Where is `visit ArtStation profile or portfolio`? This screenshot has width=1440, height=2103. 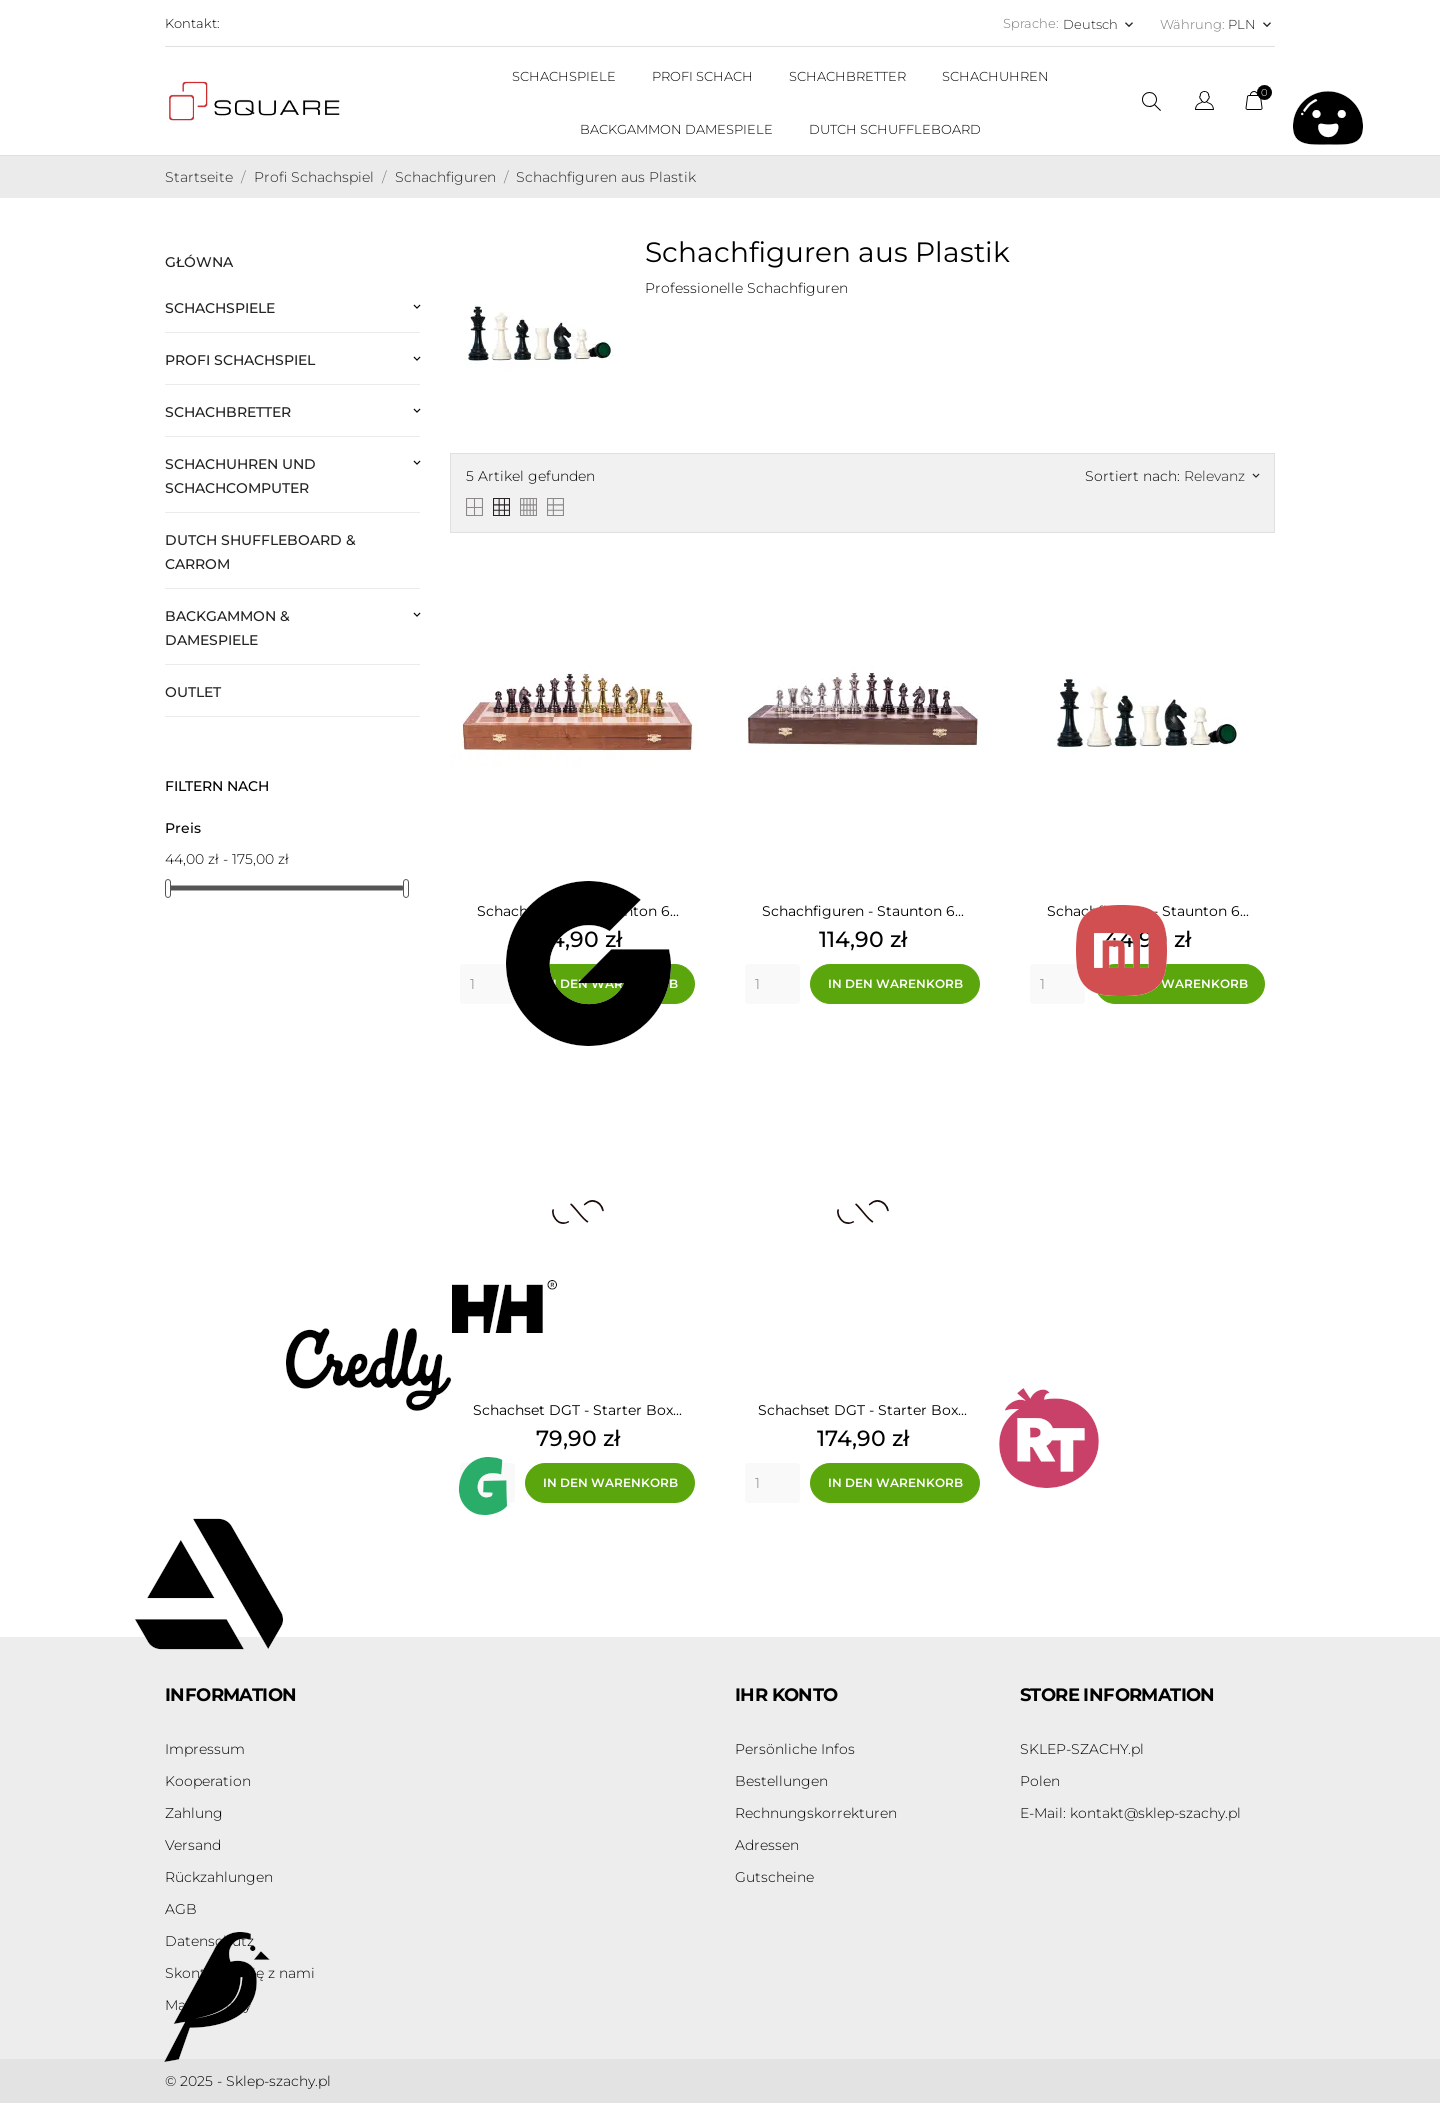
visit ArtStation profile or portfolio is located at coordinates (209, 1584).